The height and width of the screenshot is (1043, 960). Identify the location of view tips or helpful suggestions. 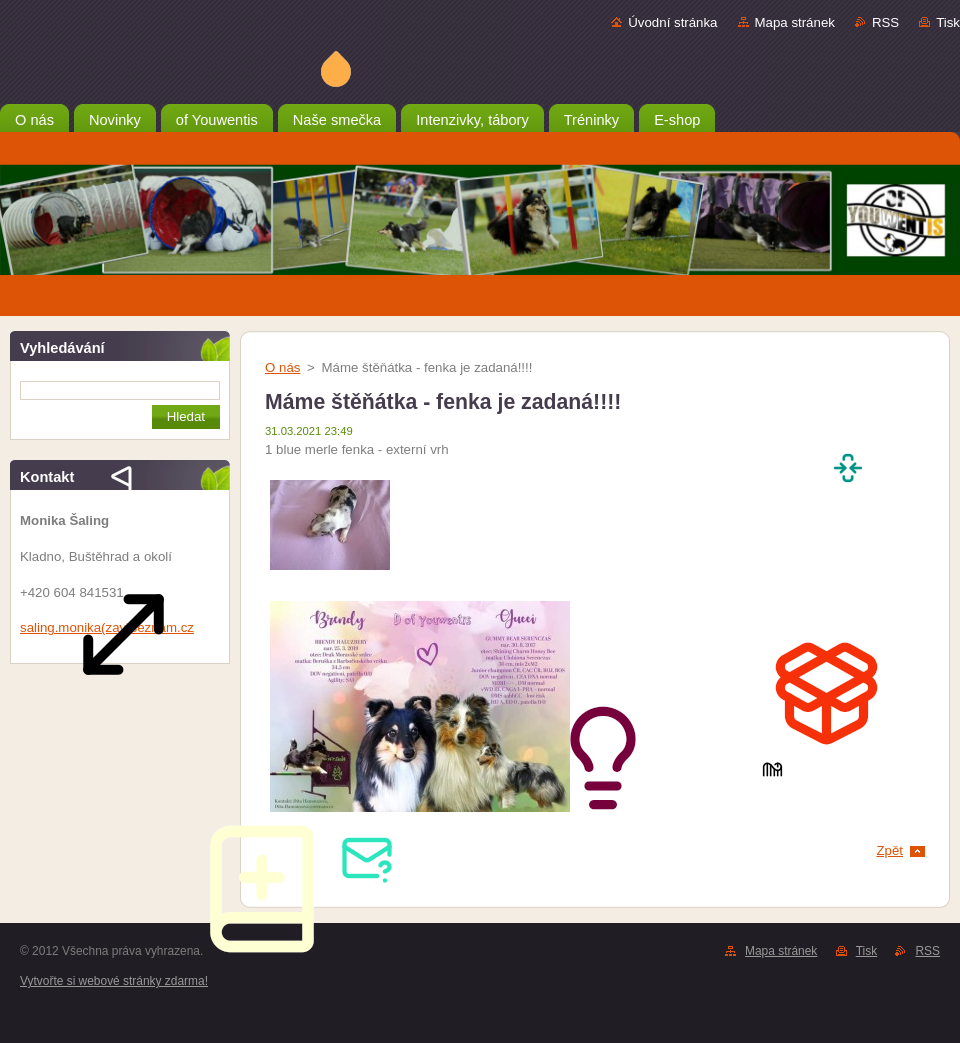
(603, 758).